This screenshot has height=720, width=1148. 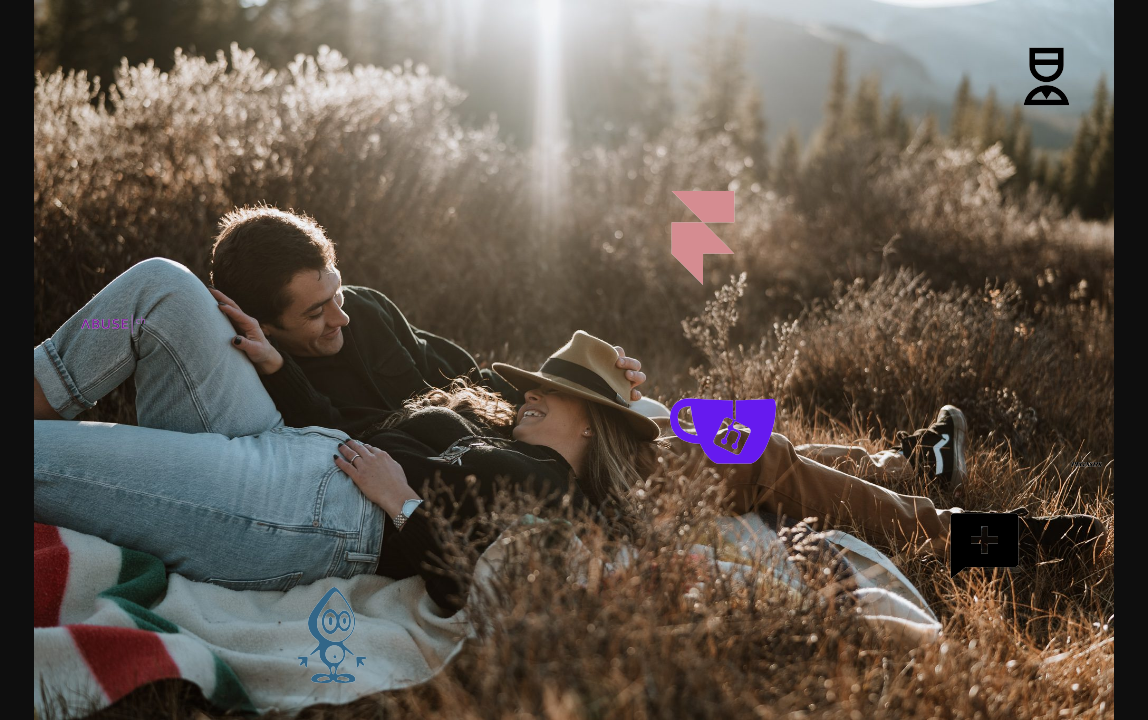 I want to click on open framer design tool, so click(x=703, y=238).